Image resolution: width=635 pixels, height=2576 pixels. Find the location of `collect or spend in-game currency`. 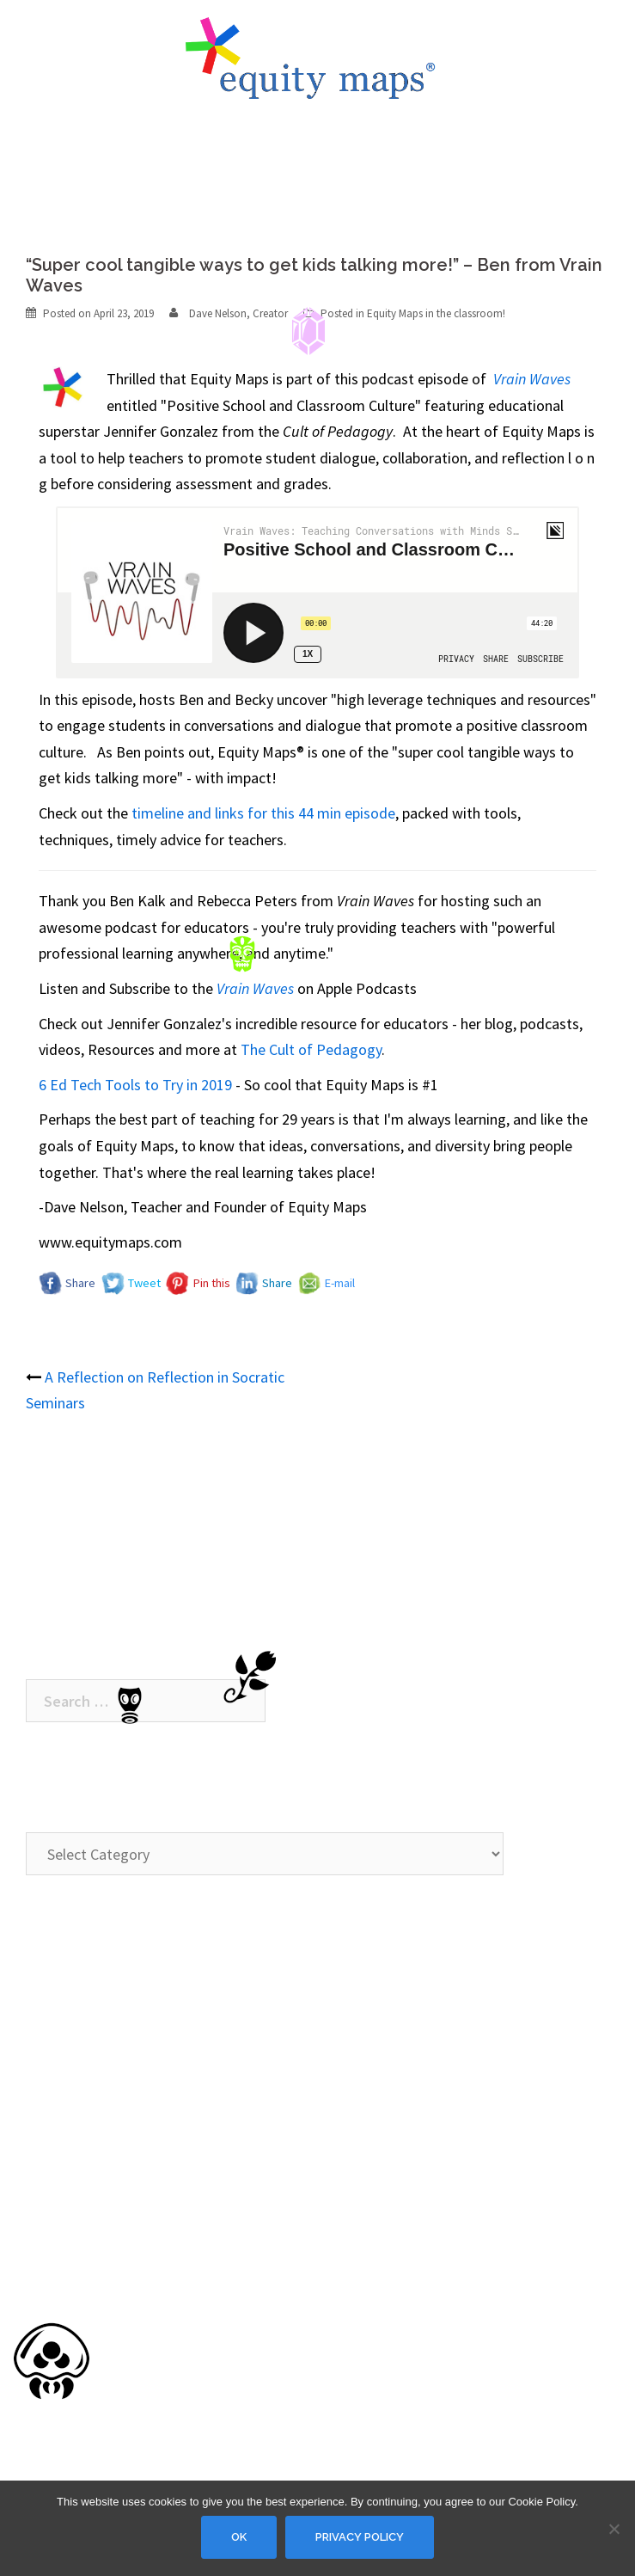

collect or spend in-game currency is located at coordinates (308, 331).